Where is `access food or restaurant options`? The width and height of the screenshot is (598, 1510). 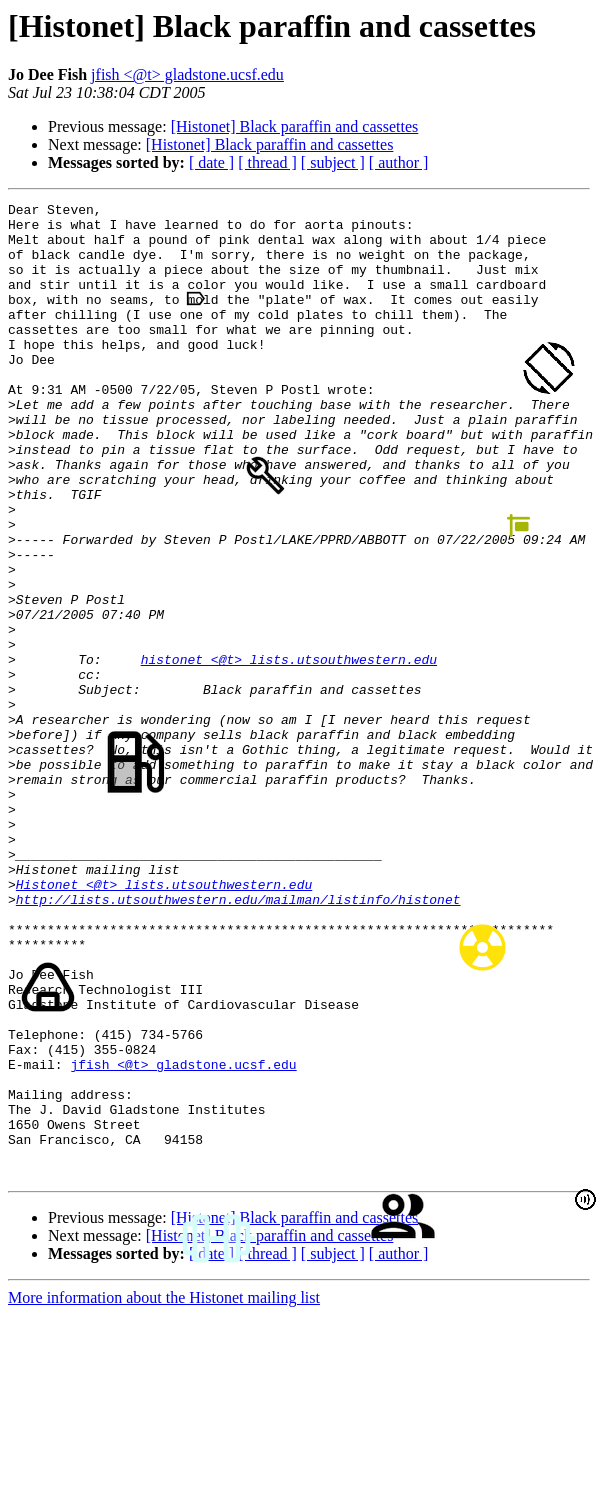
access food or restaurant options is located at coordinates (48, 987).